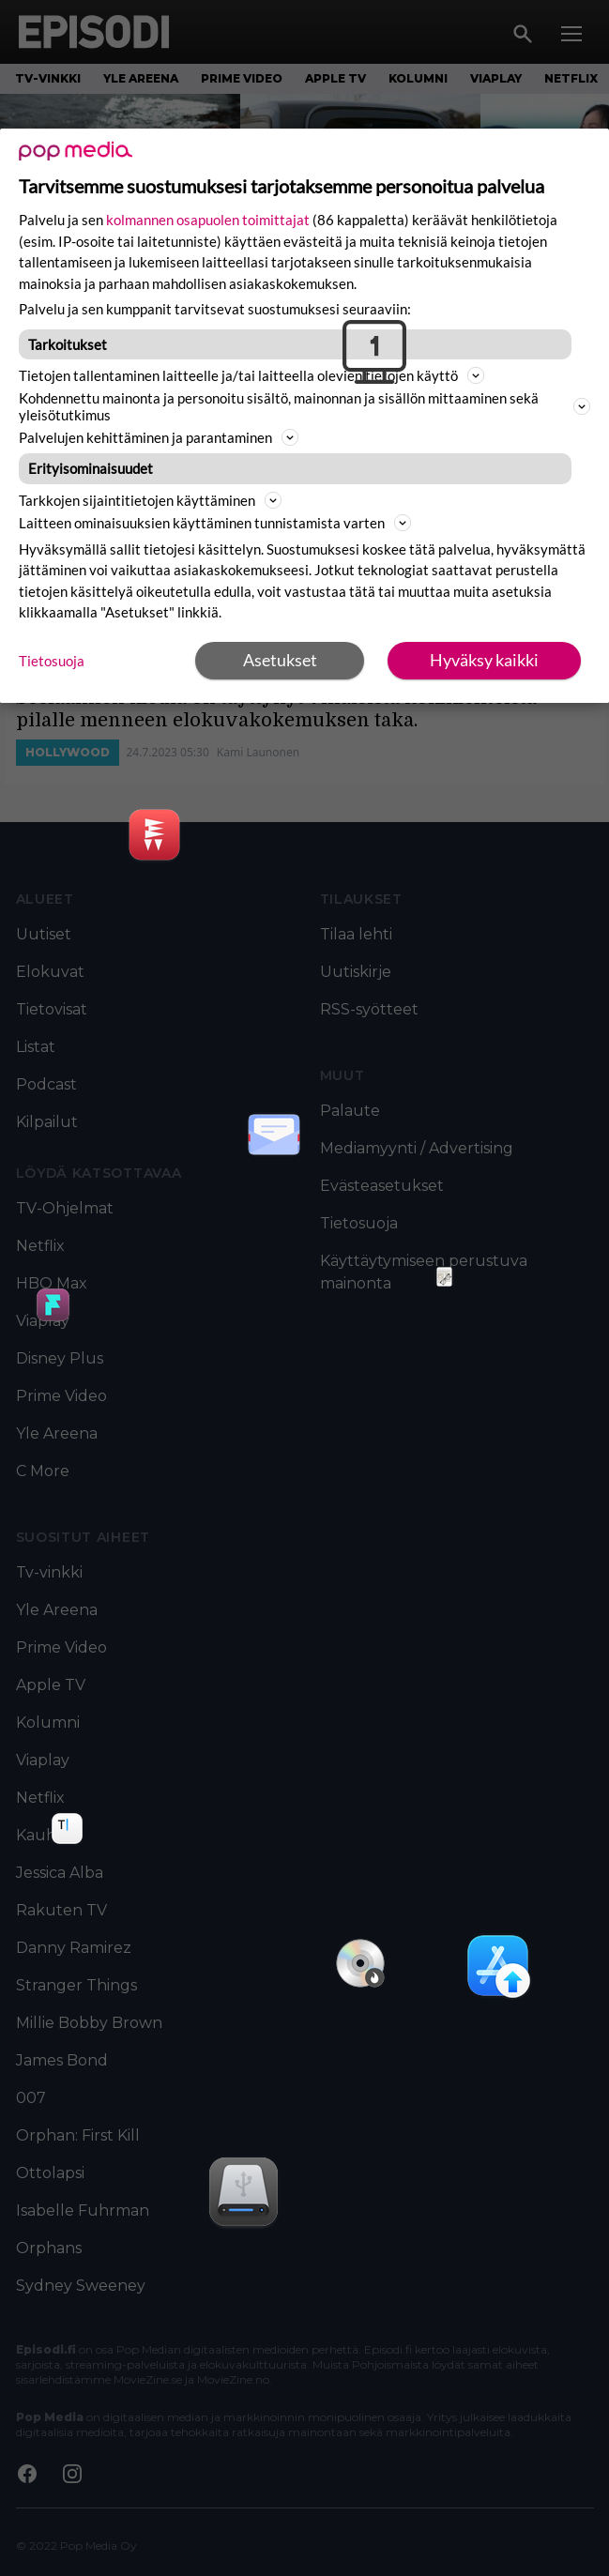  What do you see at coordinates (360, 1963) in the screenshot?
I see `burn files to a CD or DVD` at bounding box center [360, 1963].